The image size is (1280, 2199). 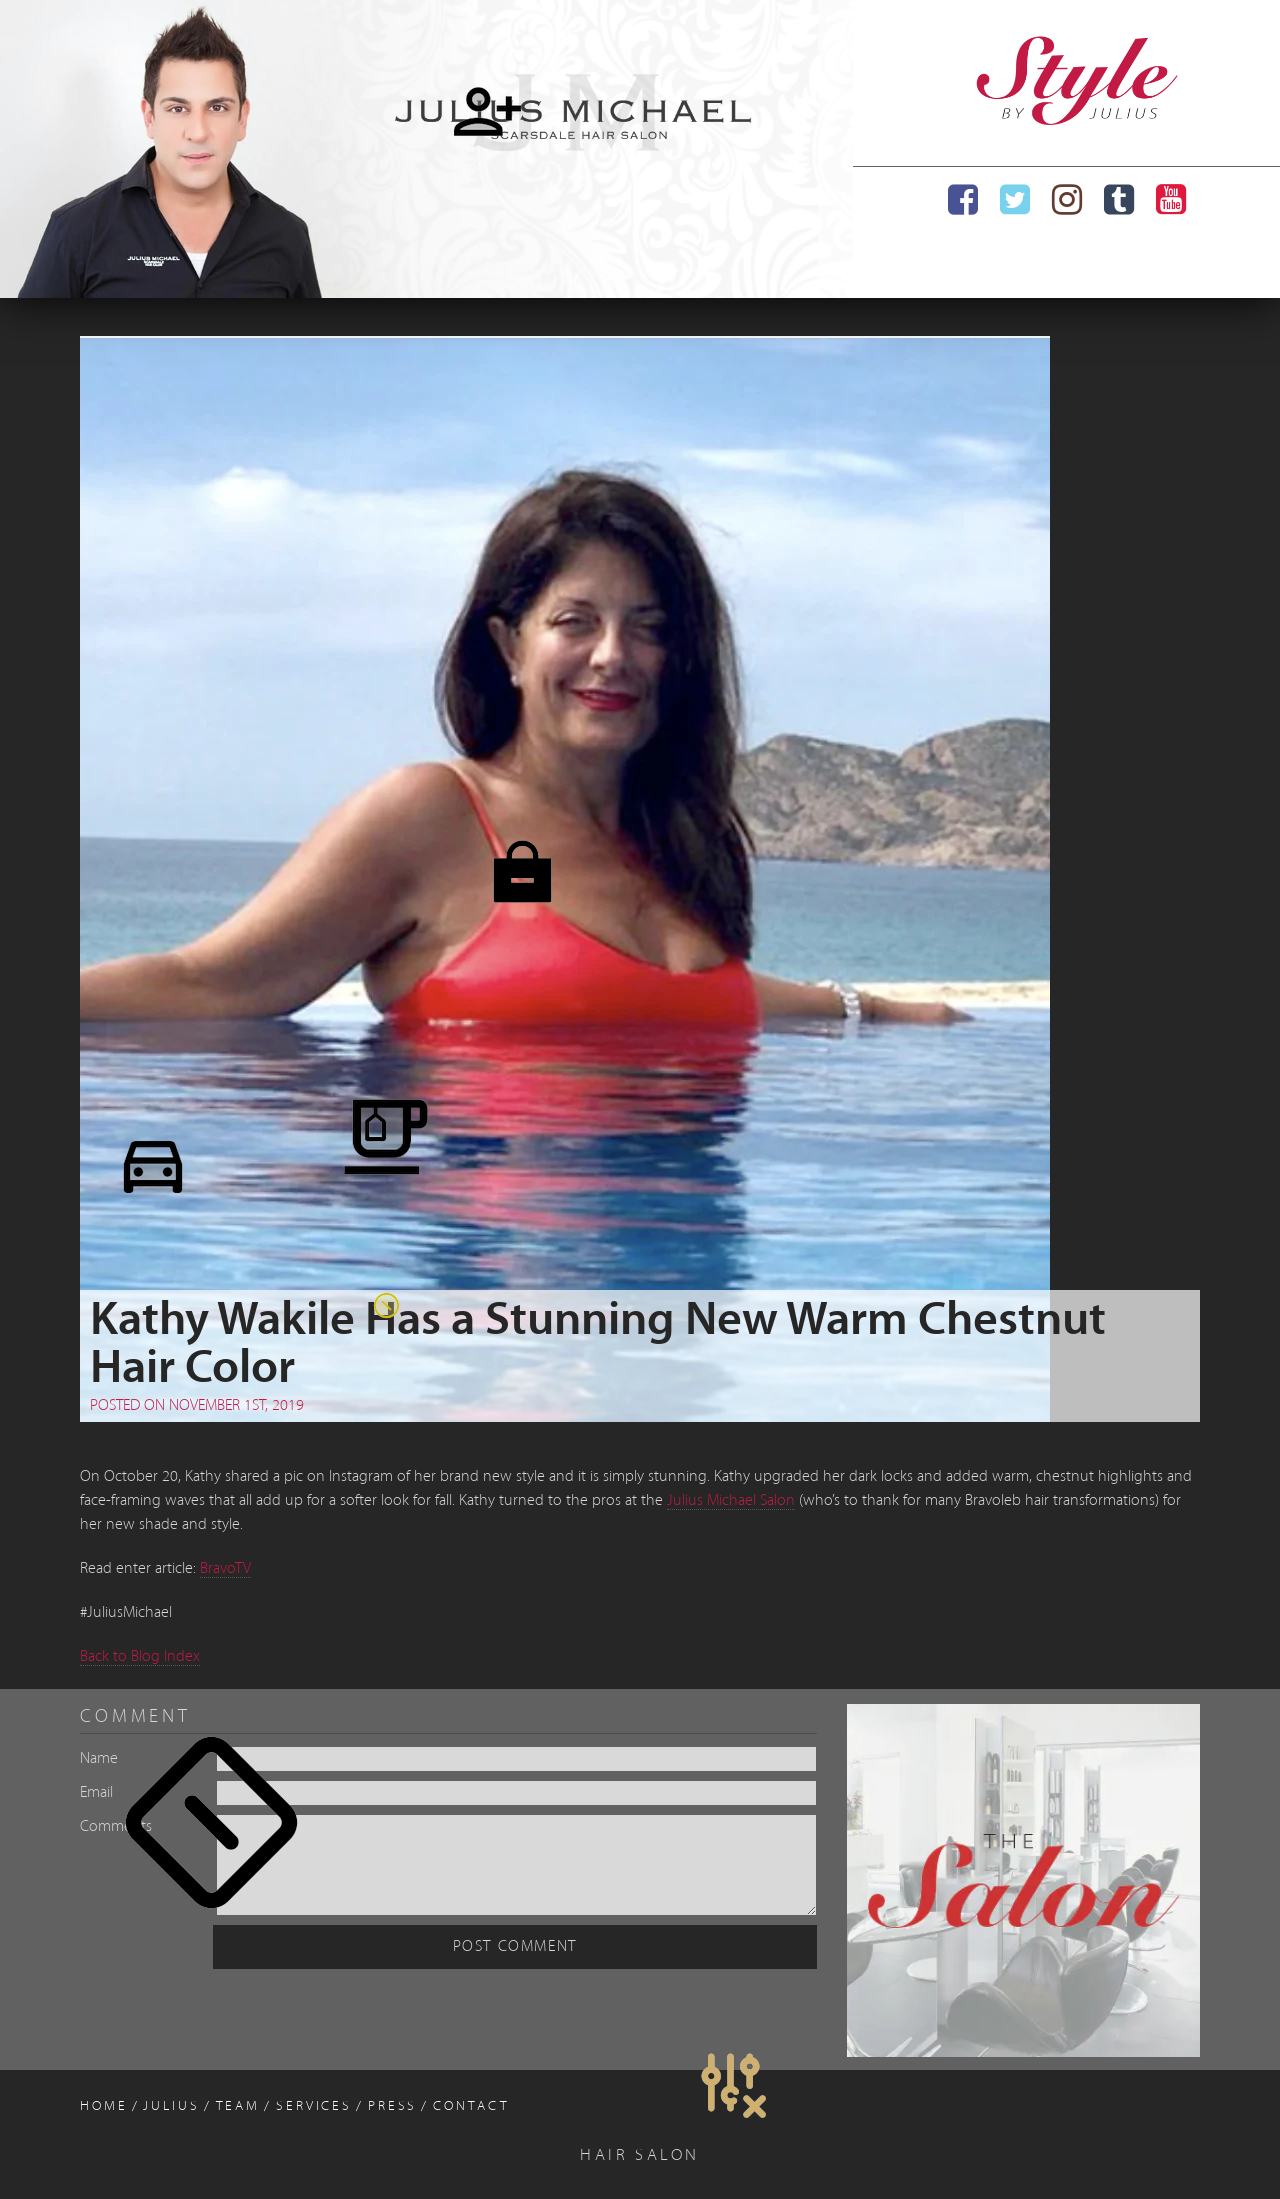 What do you see at coordinates (211, 1822) in the screenshot?
I see `indicates a blocked or forbidden action` at bounding box center [211, 1822].